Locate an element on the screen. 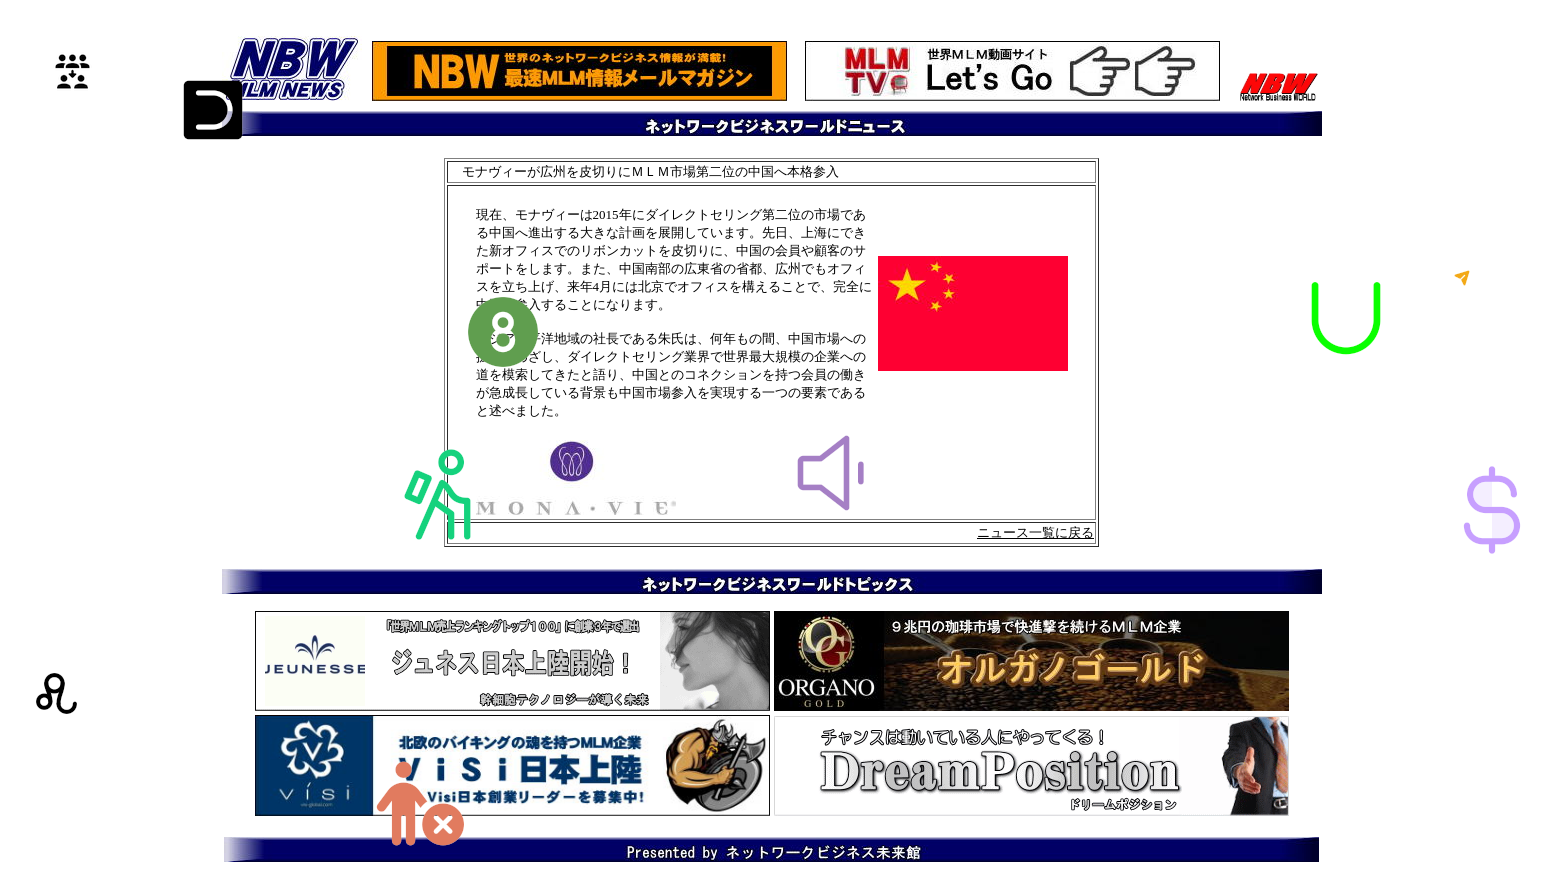 This screenshot has height=873, width=1543. indicates leo zodiac sign is located at coordinates (56, 693).